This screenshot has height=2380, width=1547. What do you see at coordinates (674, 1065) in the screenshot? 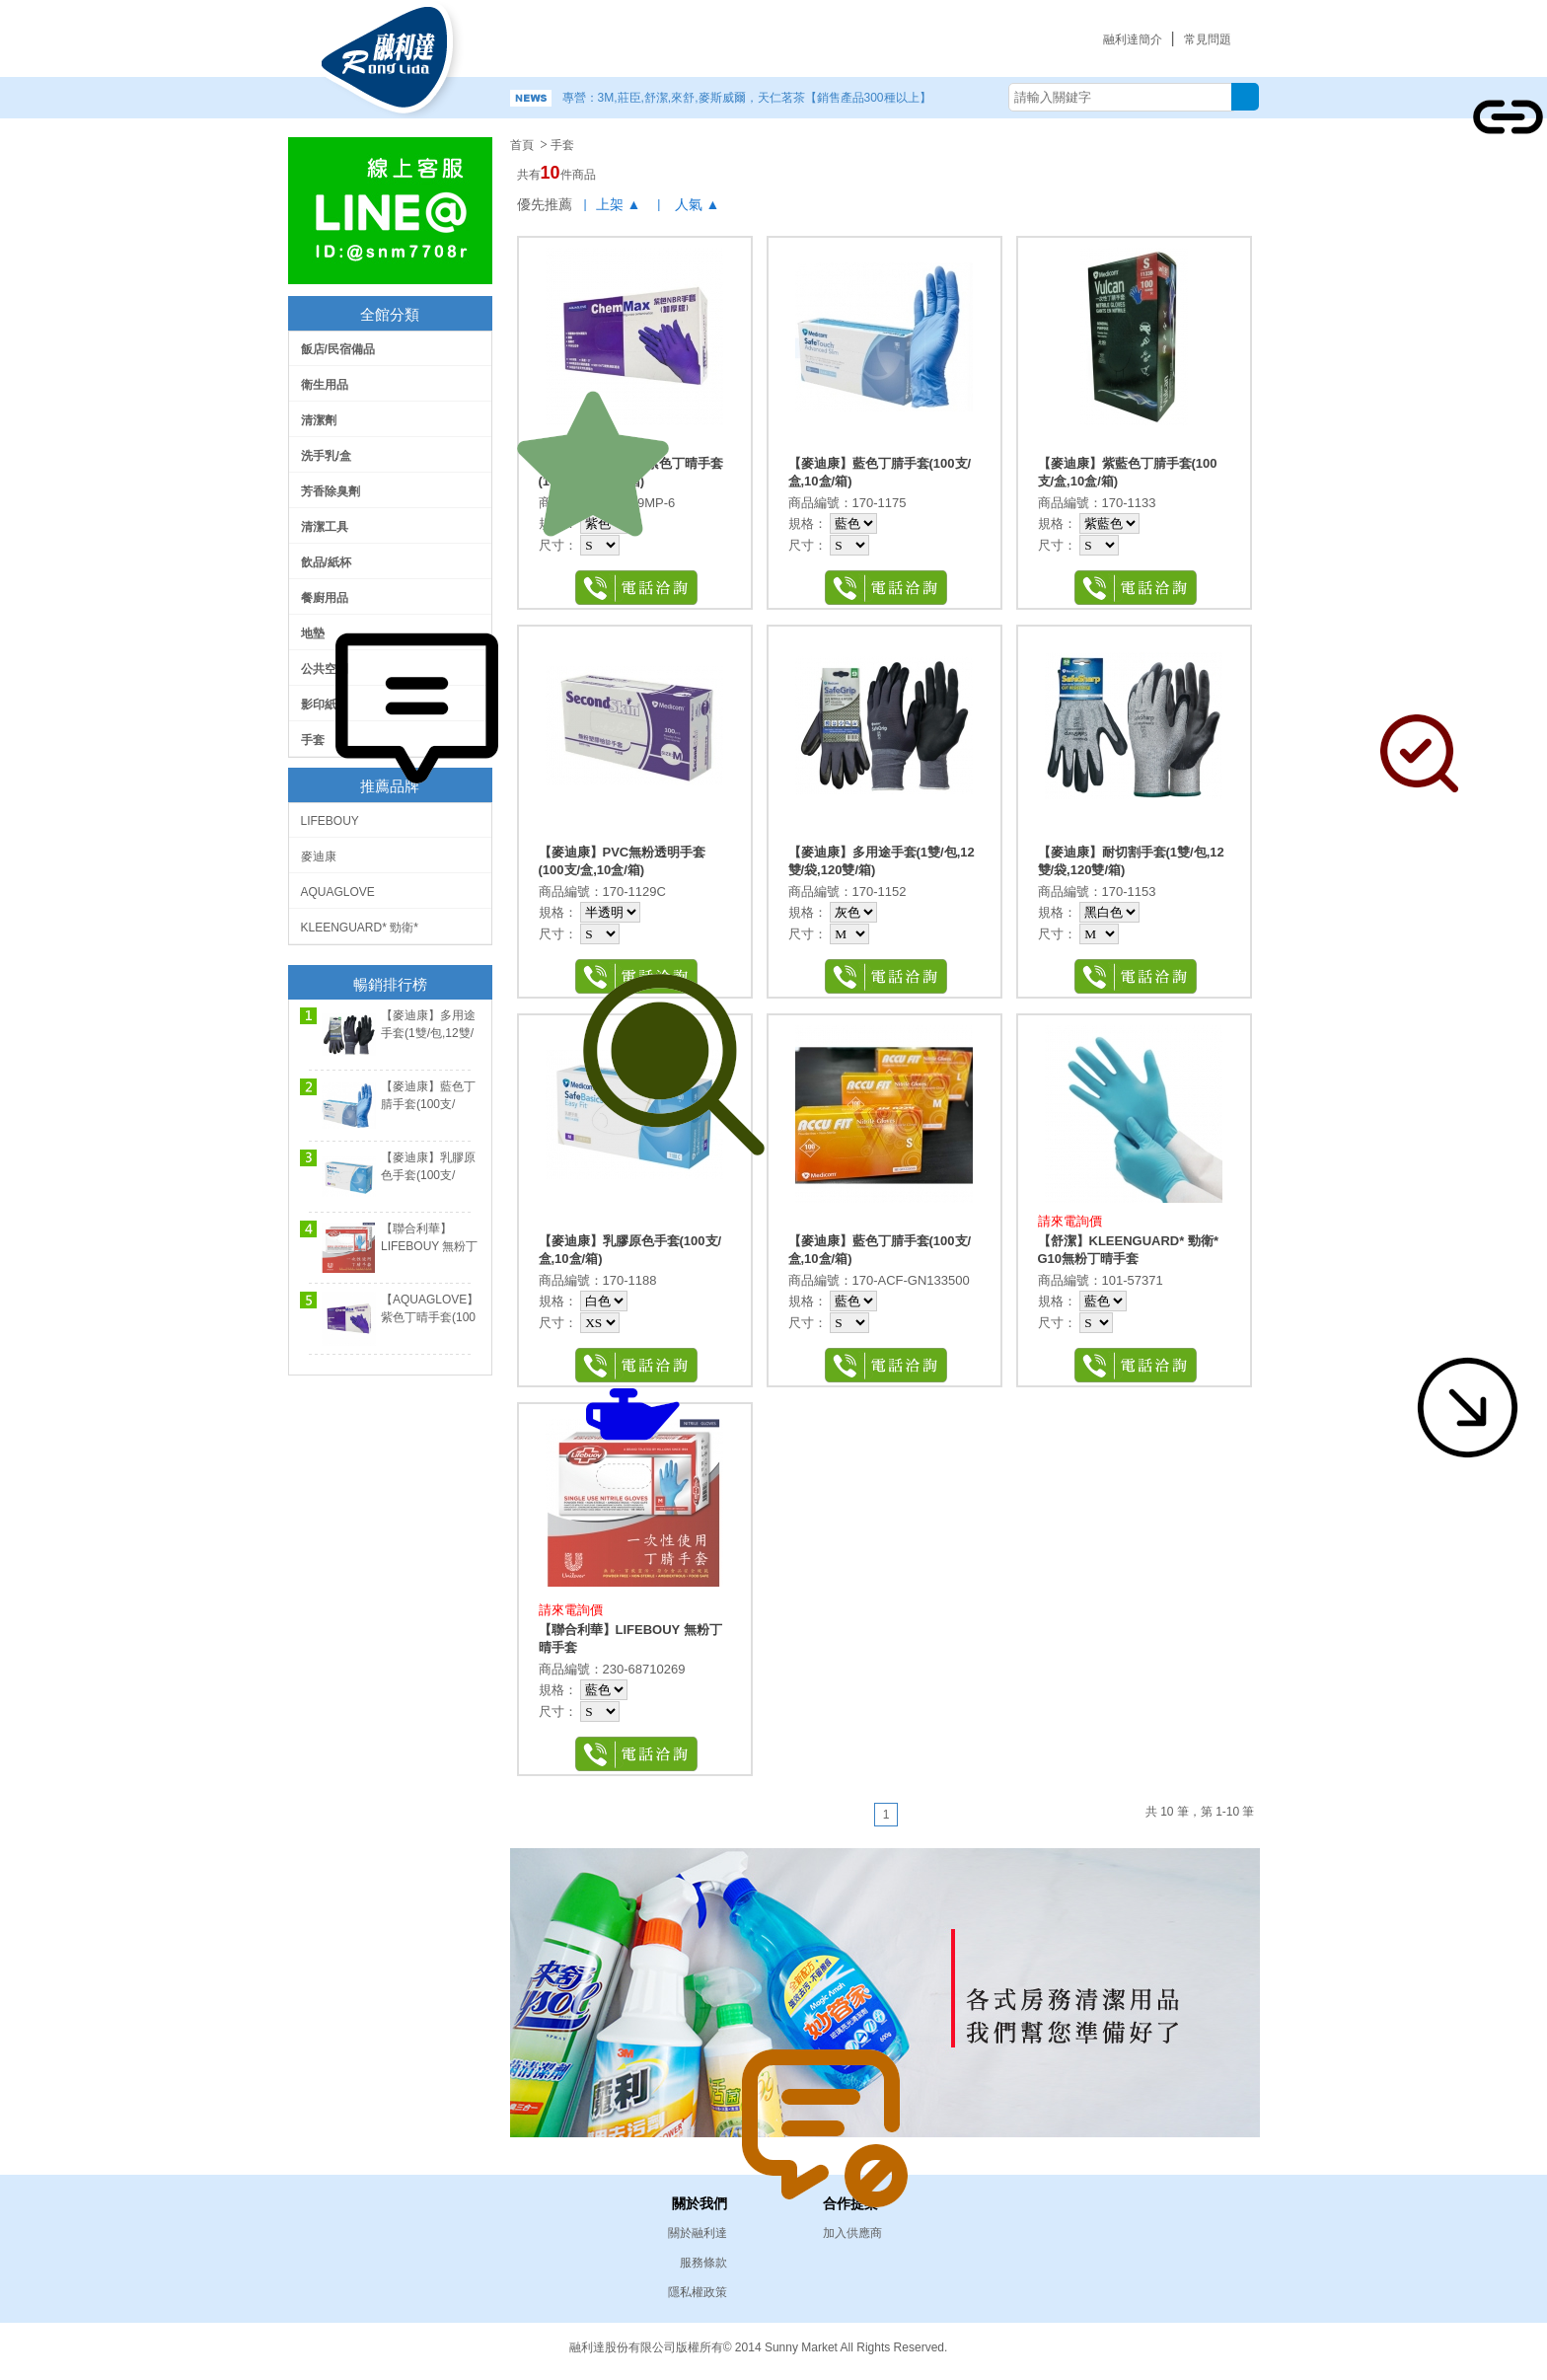
I see `search for content or items` at bounding box center [674, 1065].